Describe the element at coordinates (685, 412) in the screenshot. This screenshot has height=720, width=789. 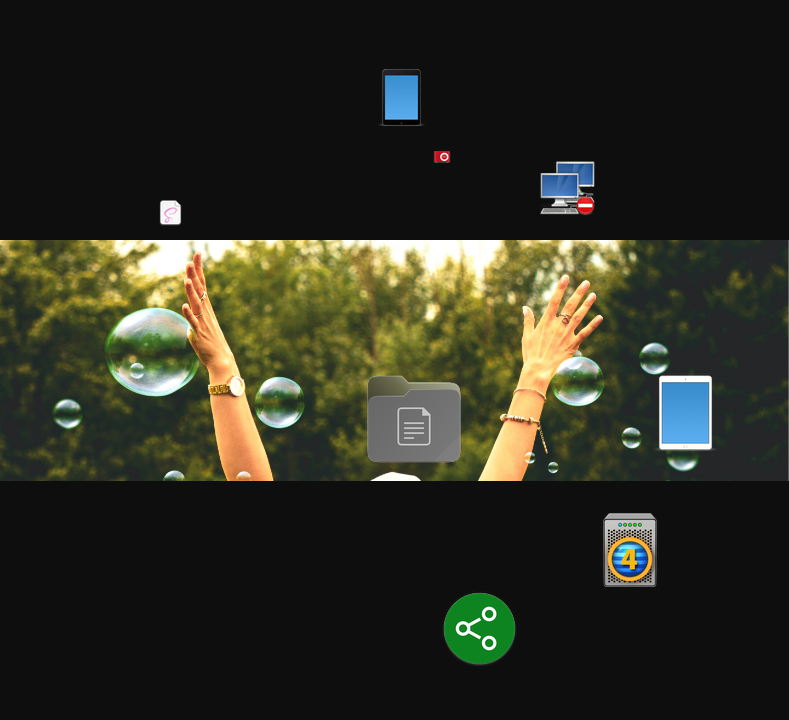
I see `iPad Pro 9.7" device with cellular connectivity` at that location.